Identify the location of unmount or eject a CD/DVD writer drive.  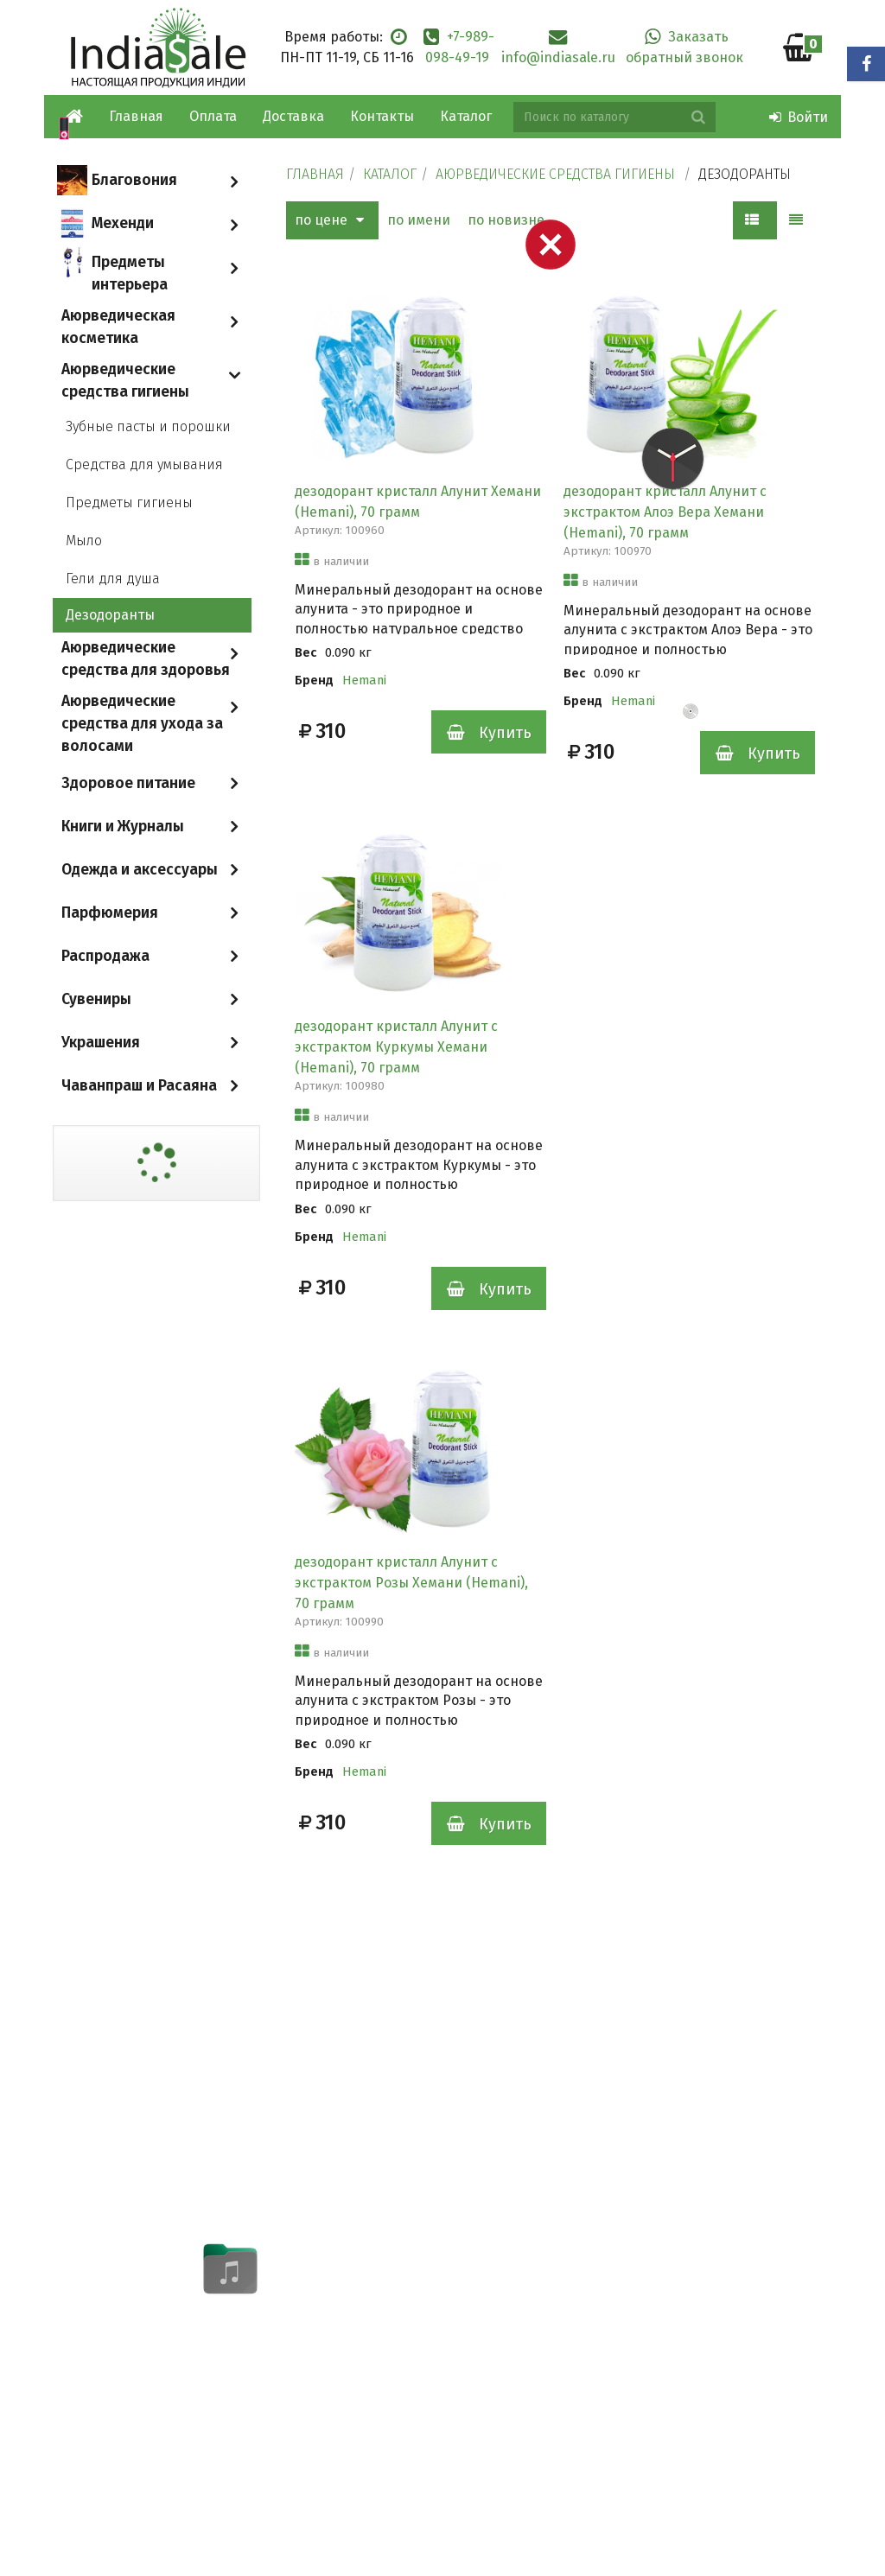
(691, 711).